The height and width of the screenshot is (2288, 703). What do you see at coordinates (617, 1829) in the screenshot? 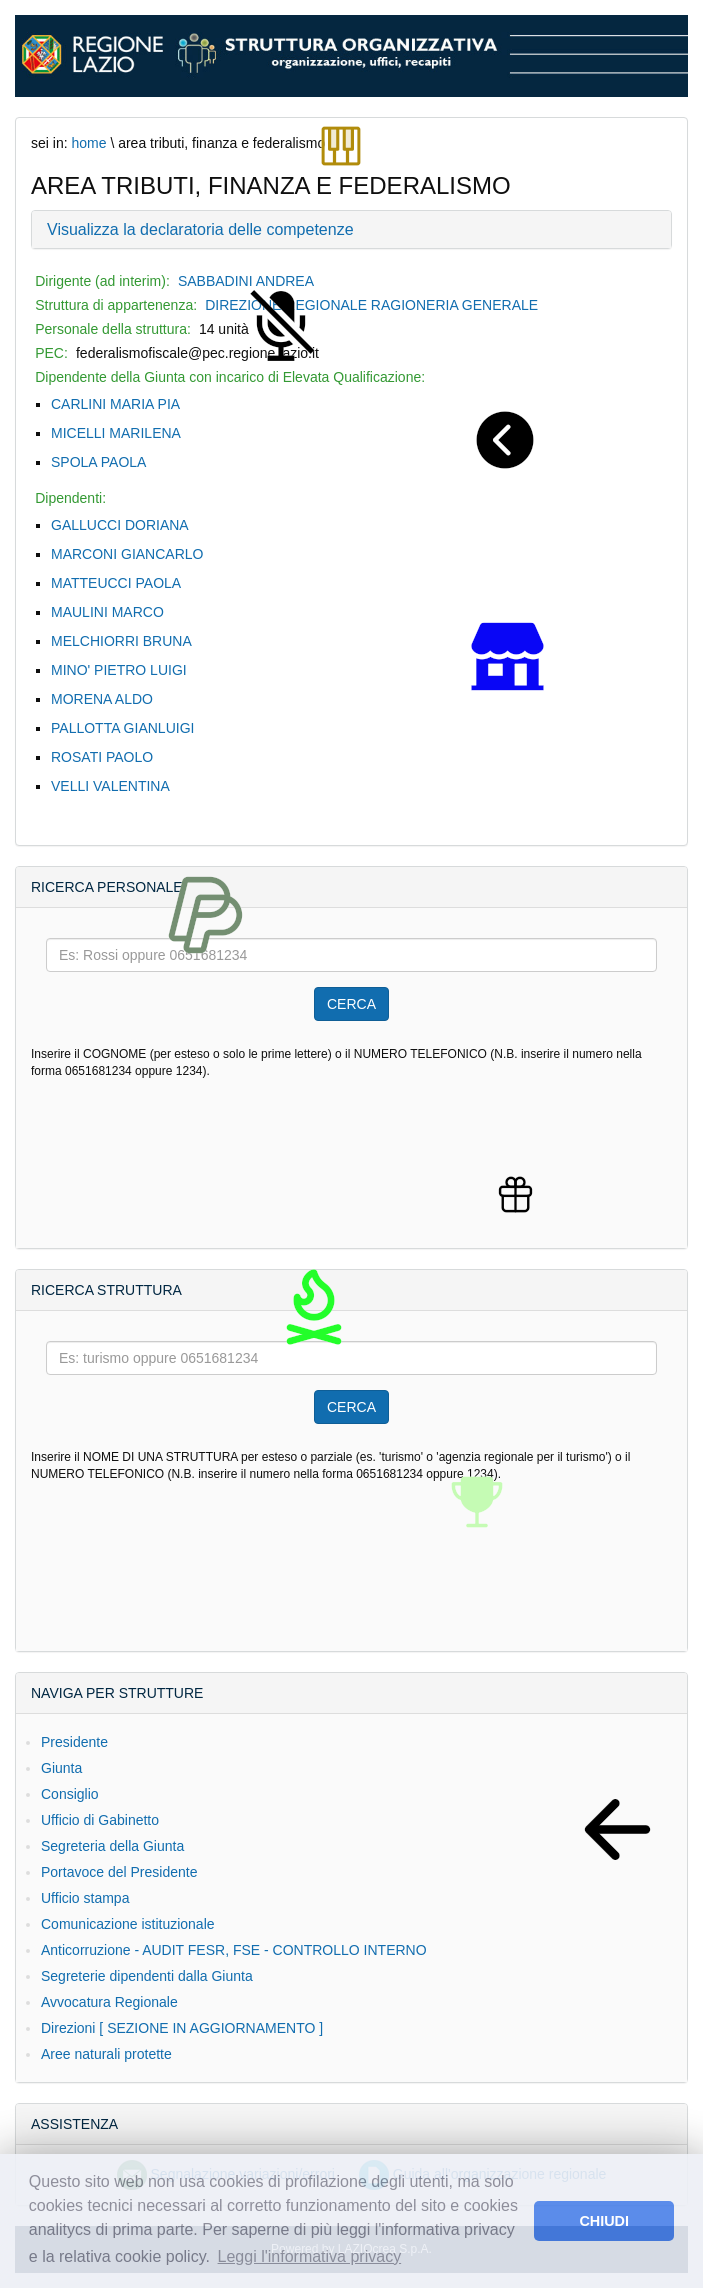
I see `go back to the previous screen` at bounding box center [617, 1829].